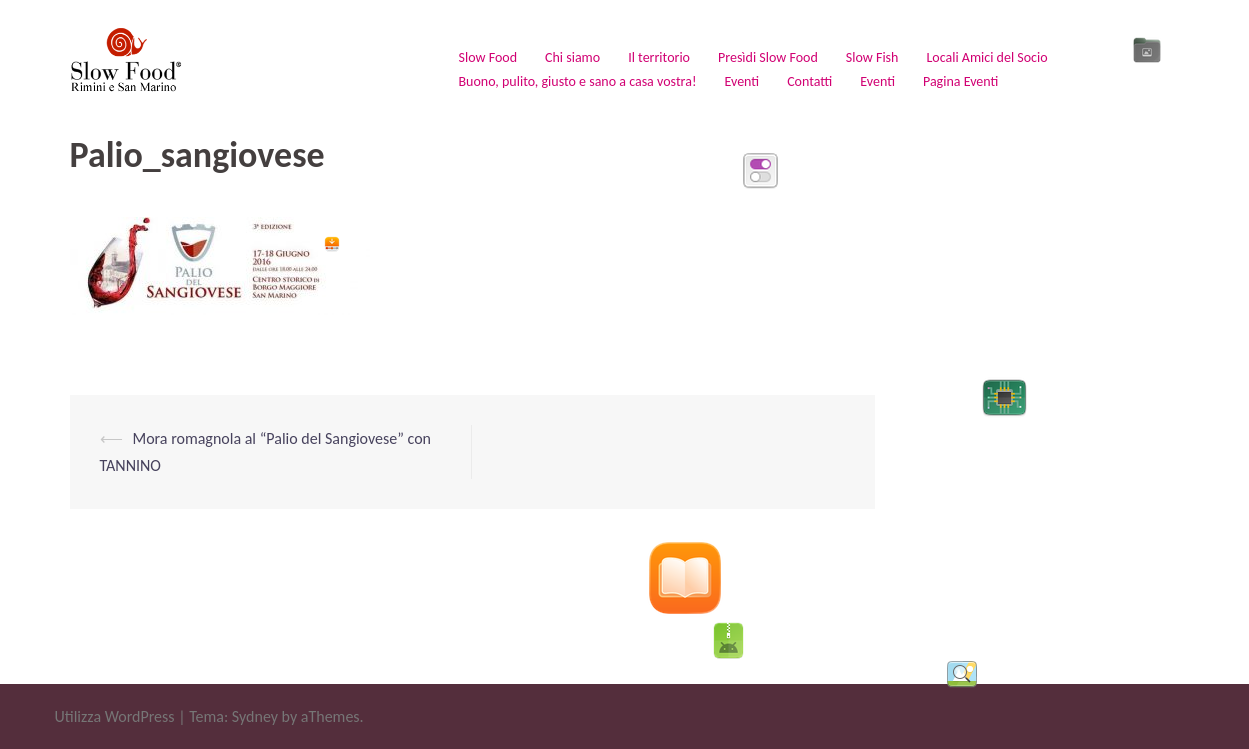 This screenshot has height=749, width=1249. What do you see at coordinates (685, 578) in the screenshot?
I see `open the books app` at bounding box center [685, 578].